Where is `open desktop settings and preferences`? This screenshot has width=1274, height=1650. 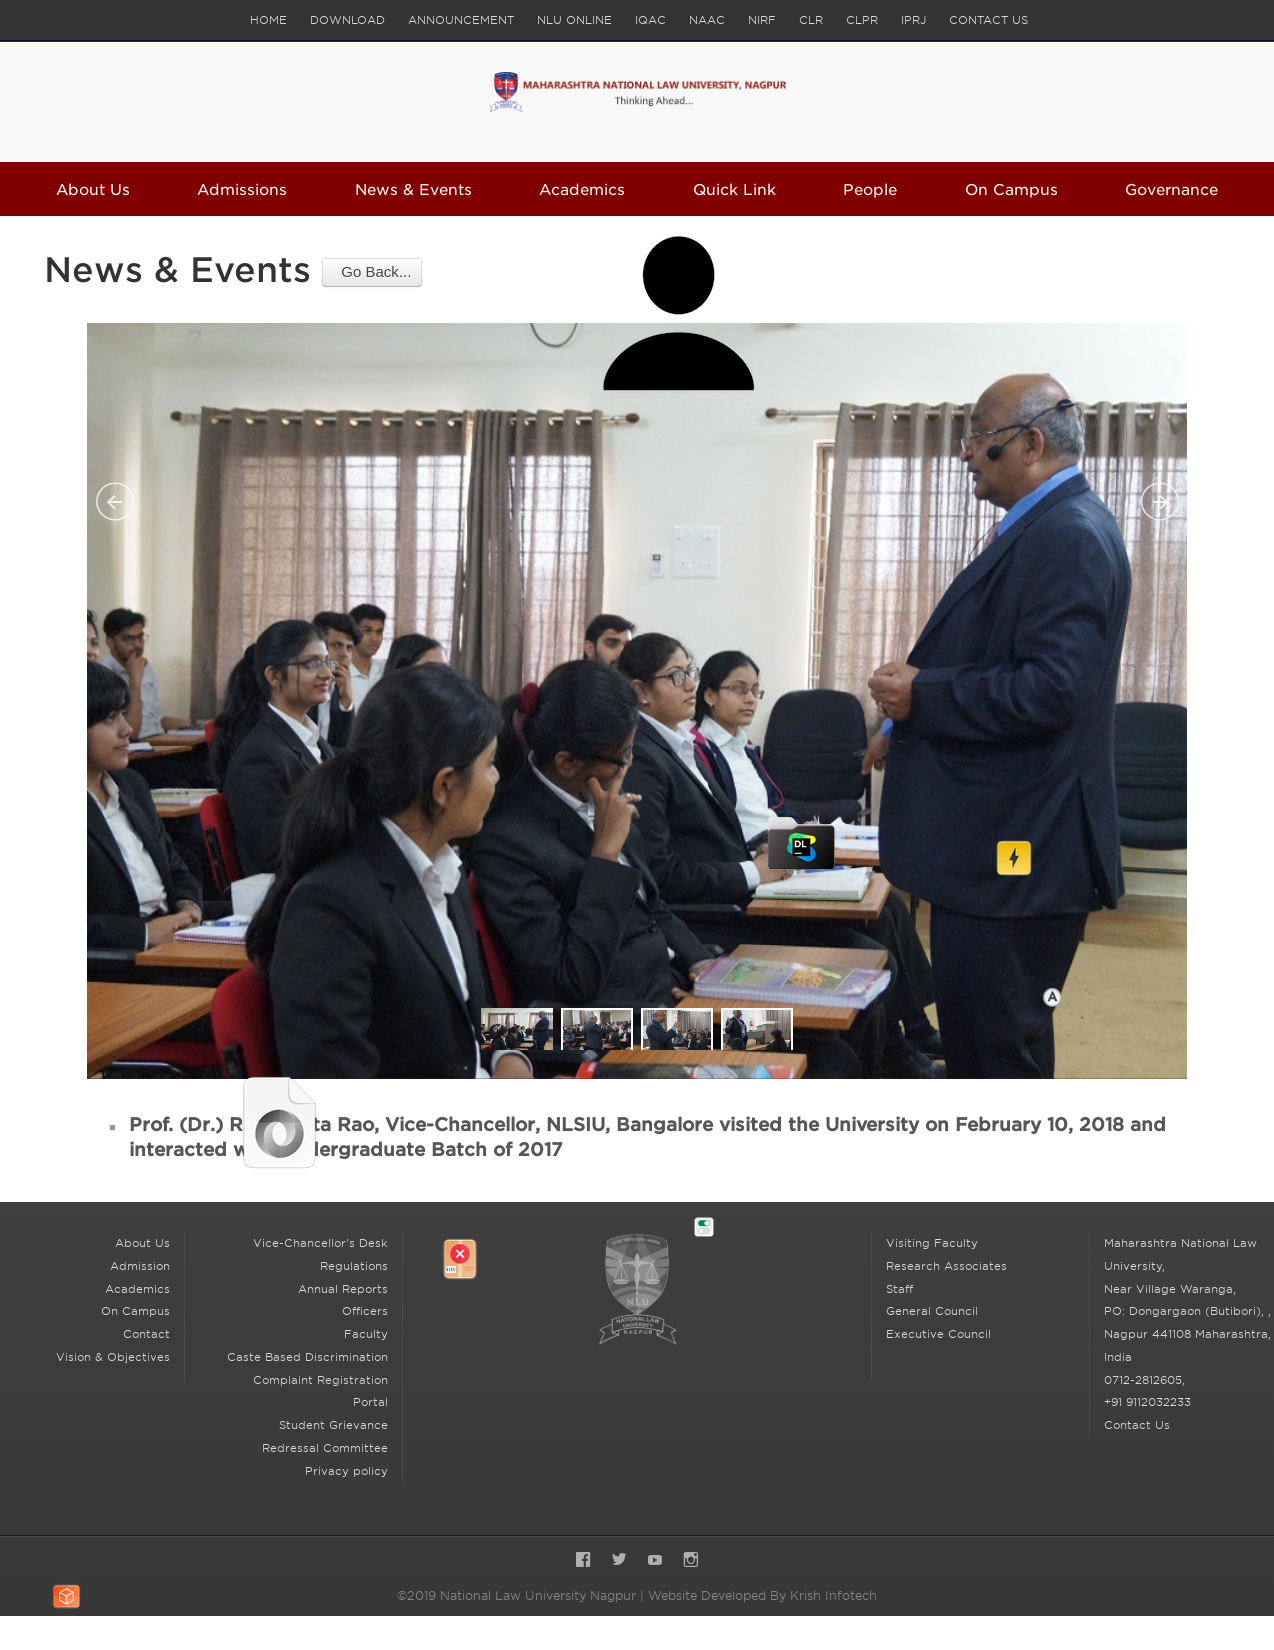
open desktop settings and preferences is located at coordinates (704, 1227).